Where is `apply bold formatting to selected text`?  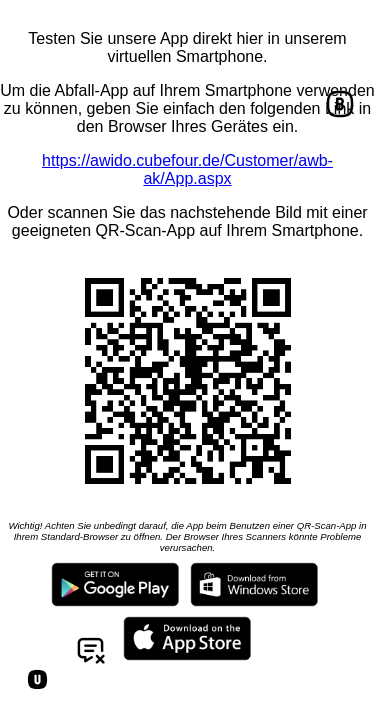 apply bold formatting to selected text is located at coordinates (340, 104).